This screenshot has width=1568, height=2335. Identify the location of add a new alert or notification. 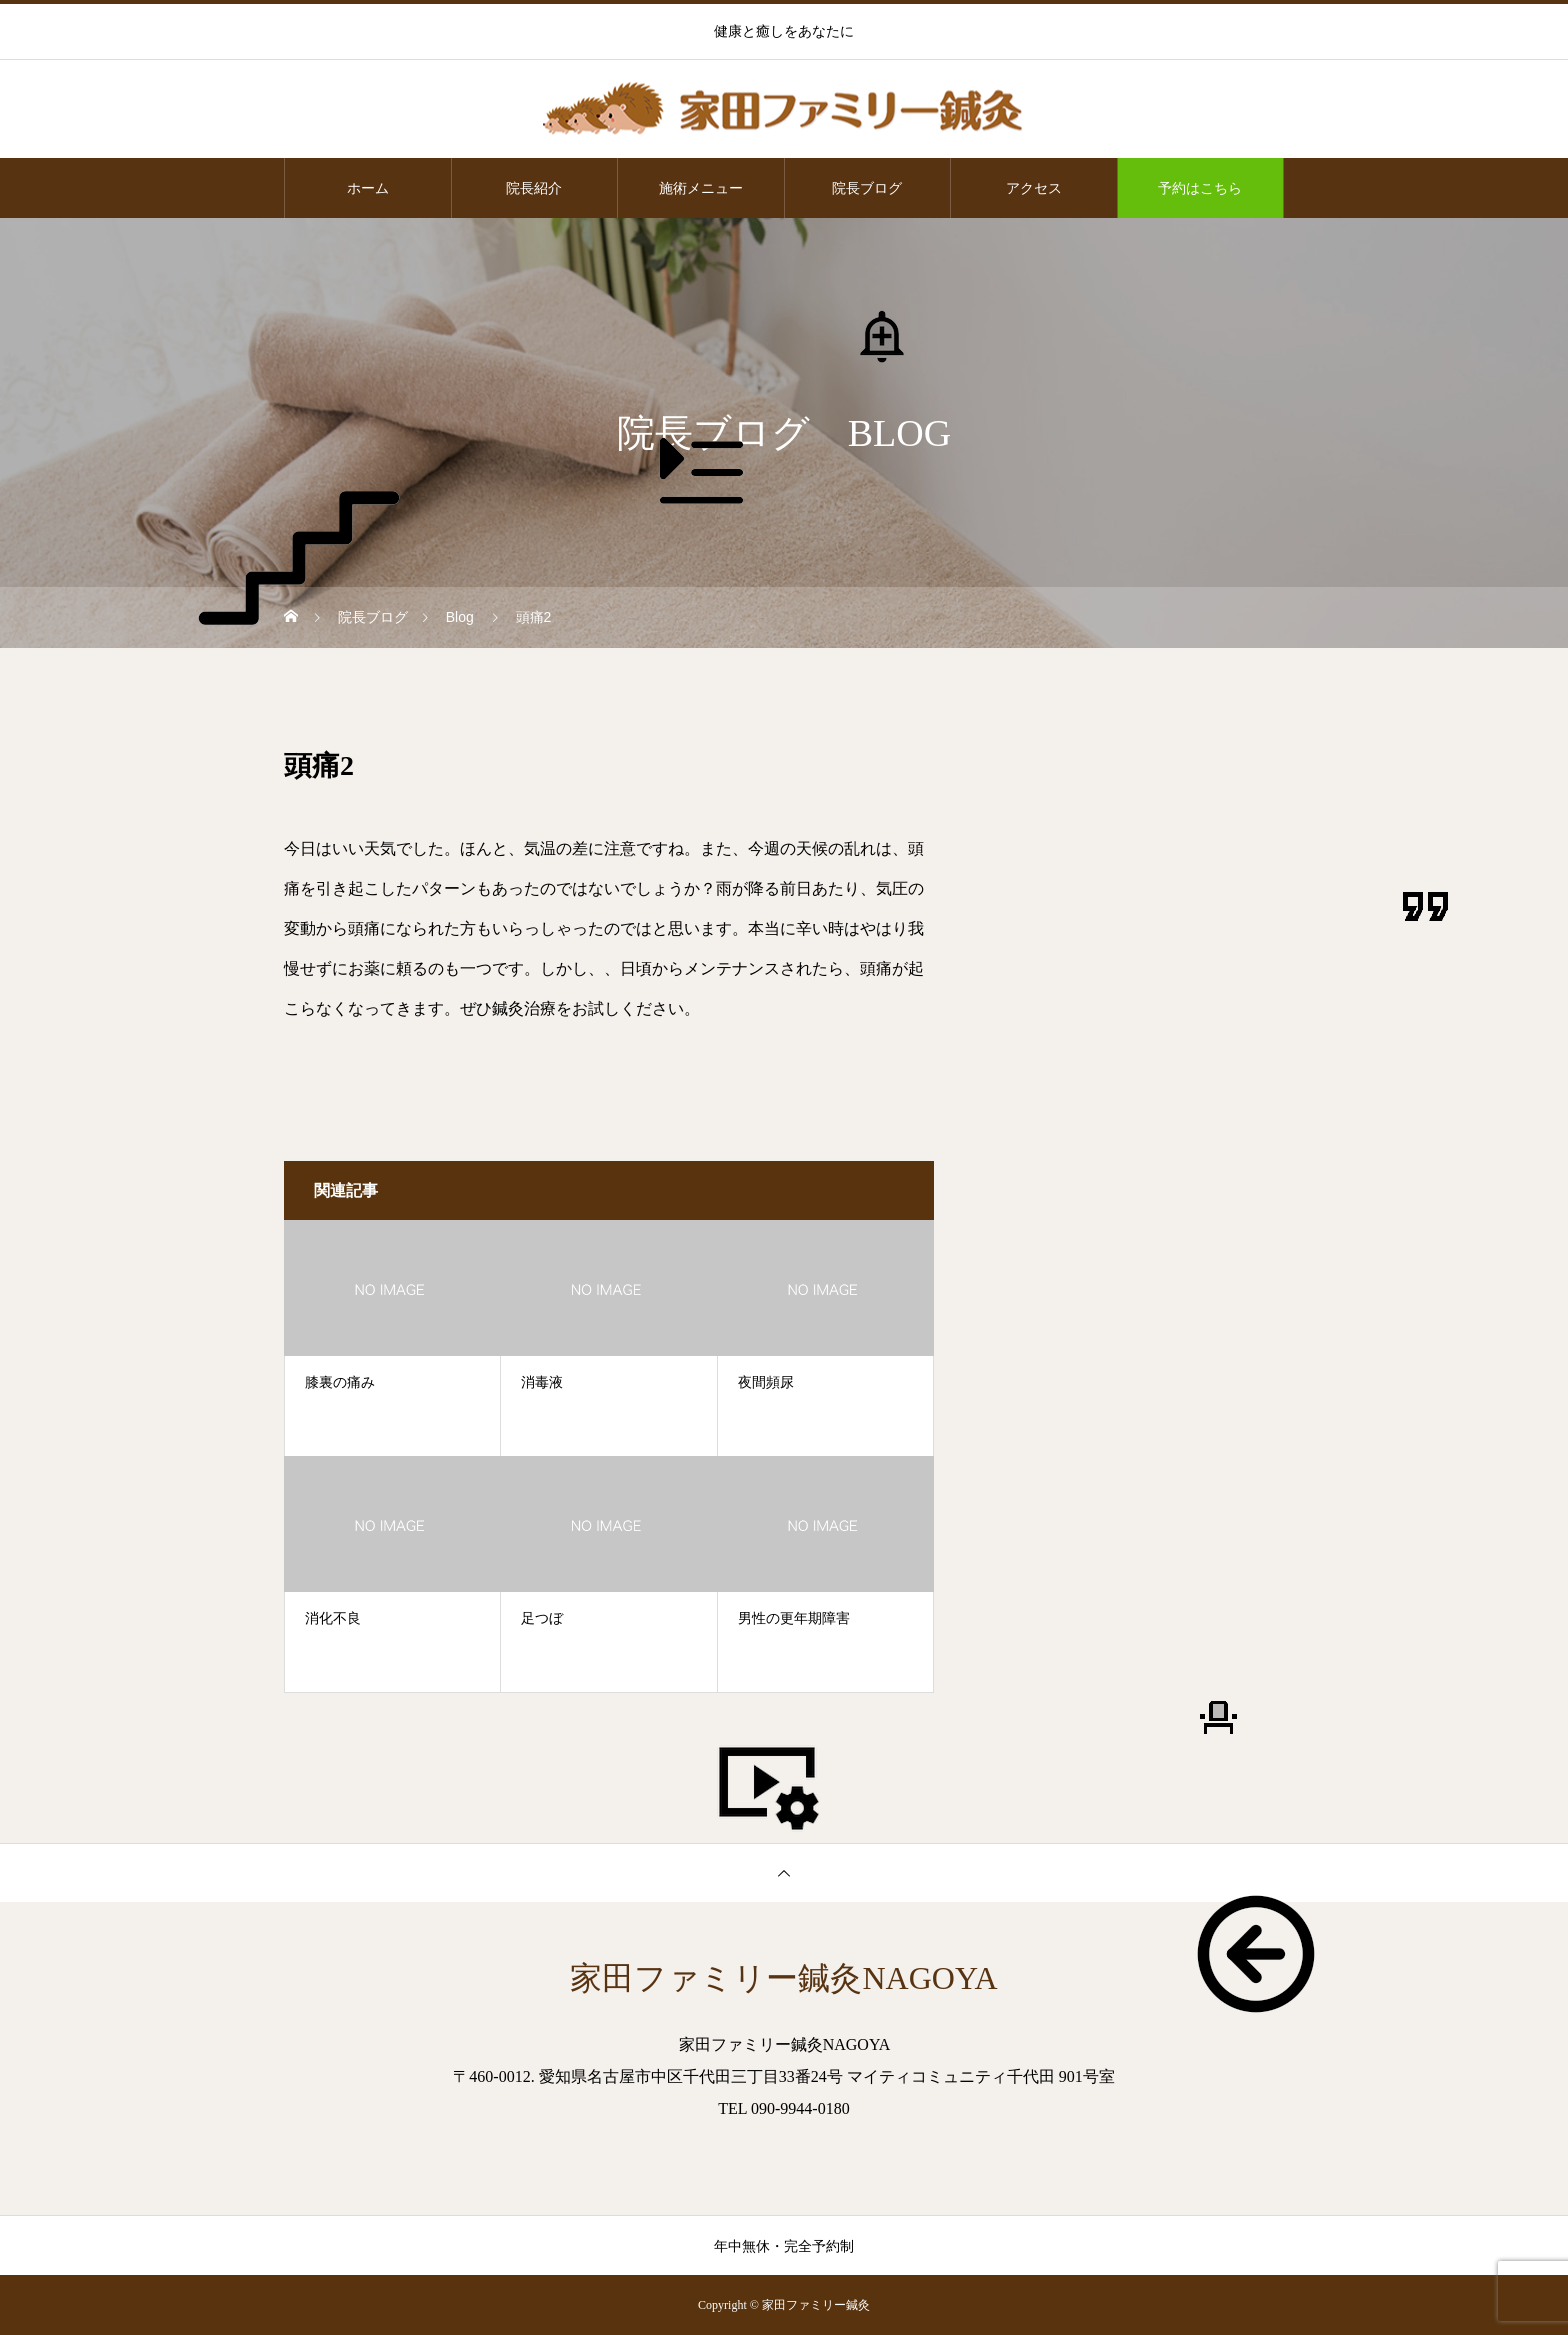
(882, 336).